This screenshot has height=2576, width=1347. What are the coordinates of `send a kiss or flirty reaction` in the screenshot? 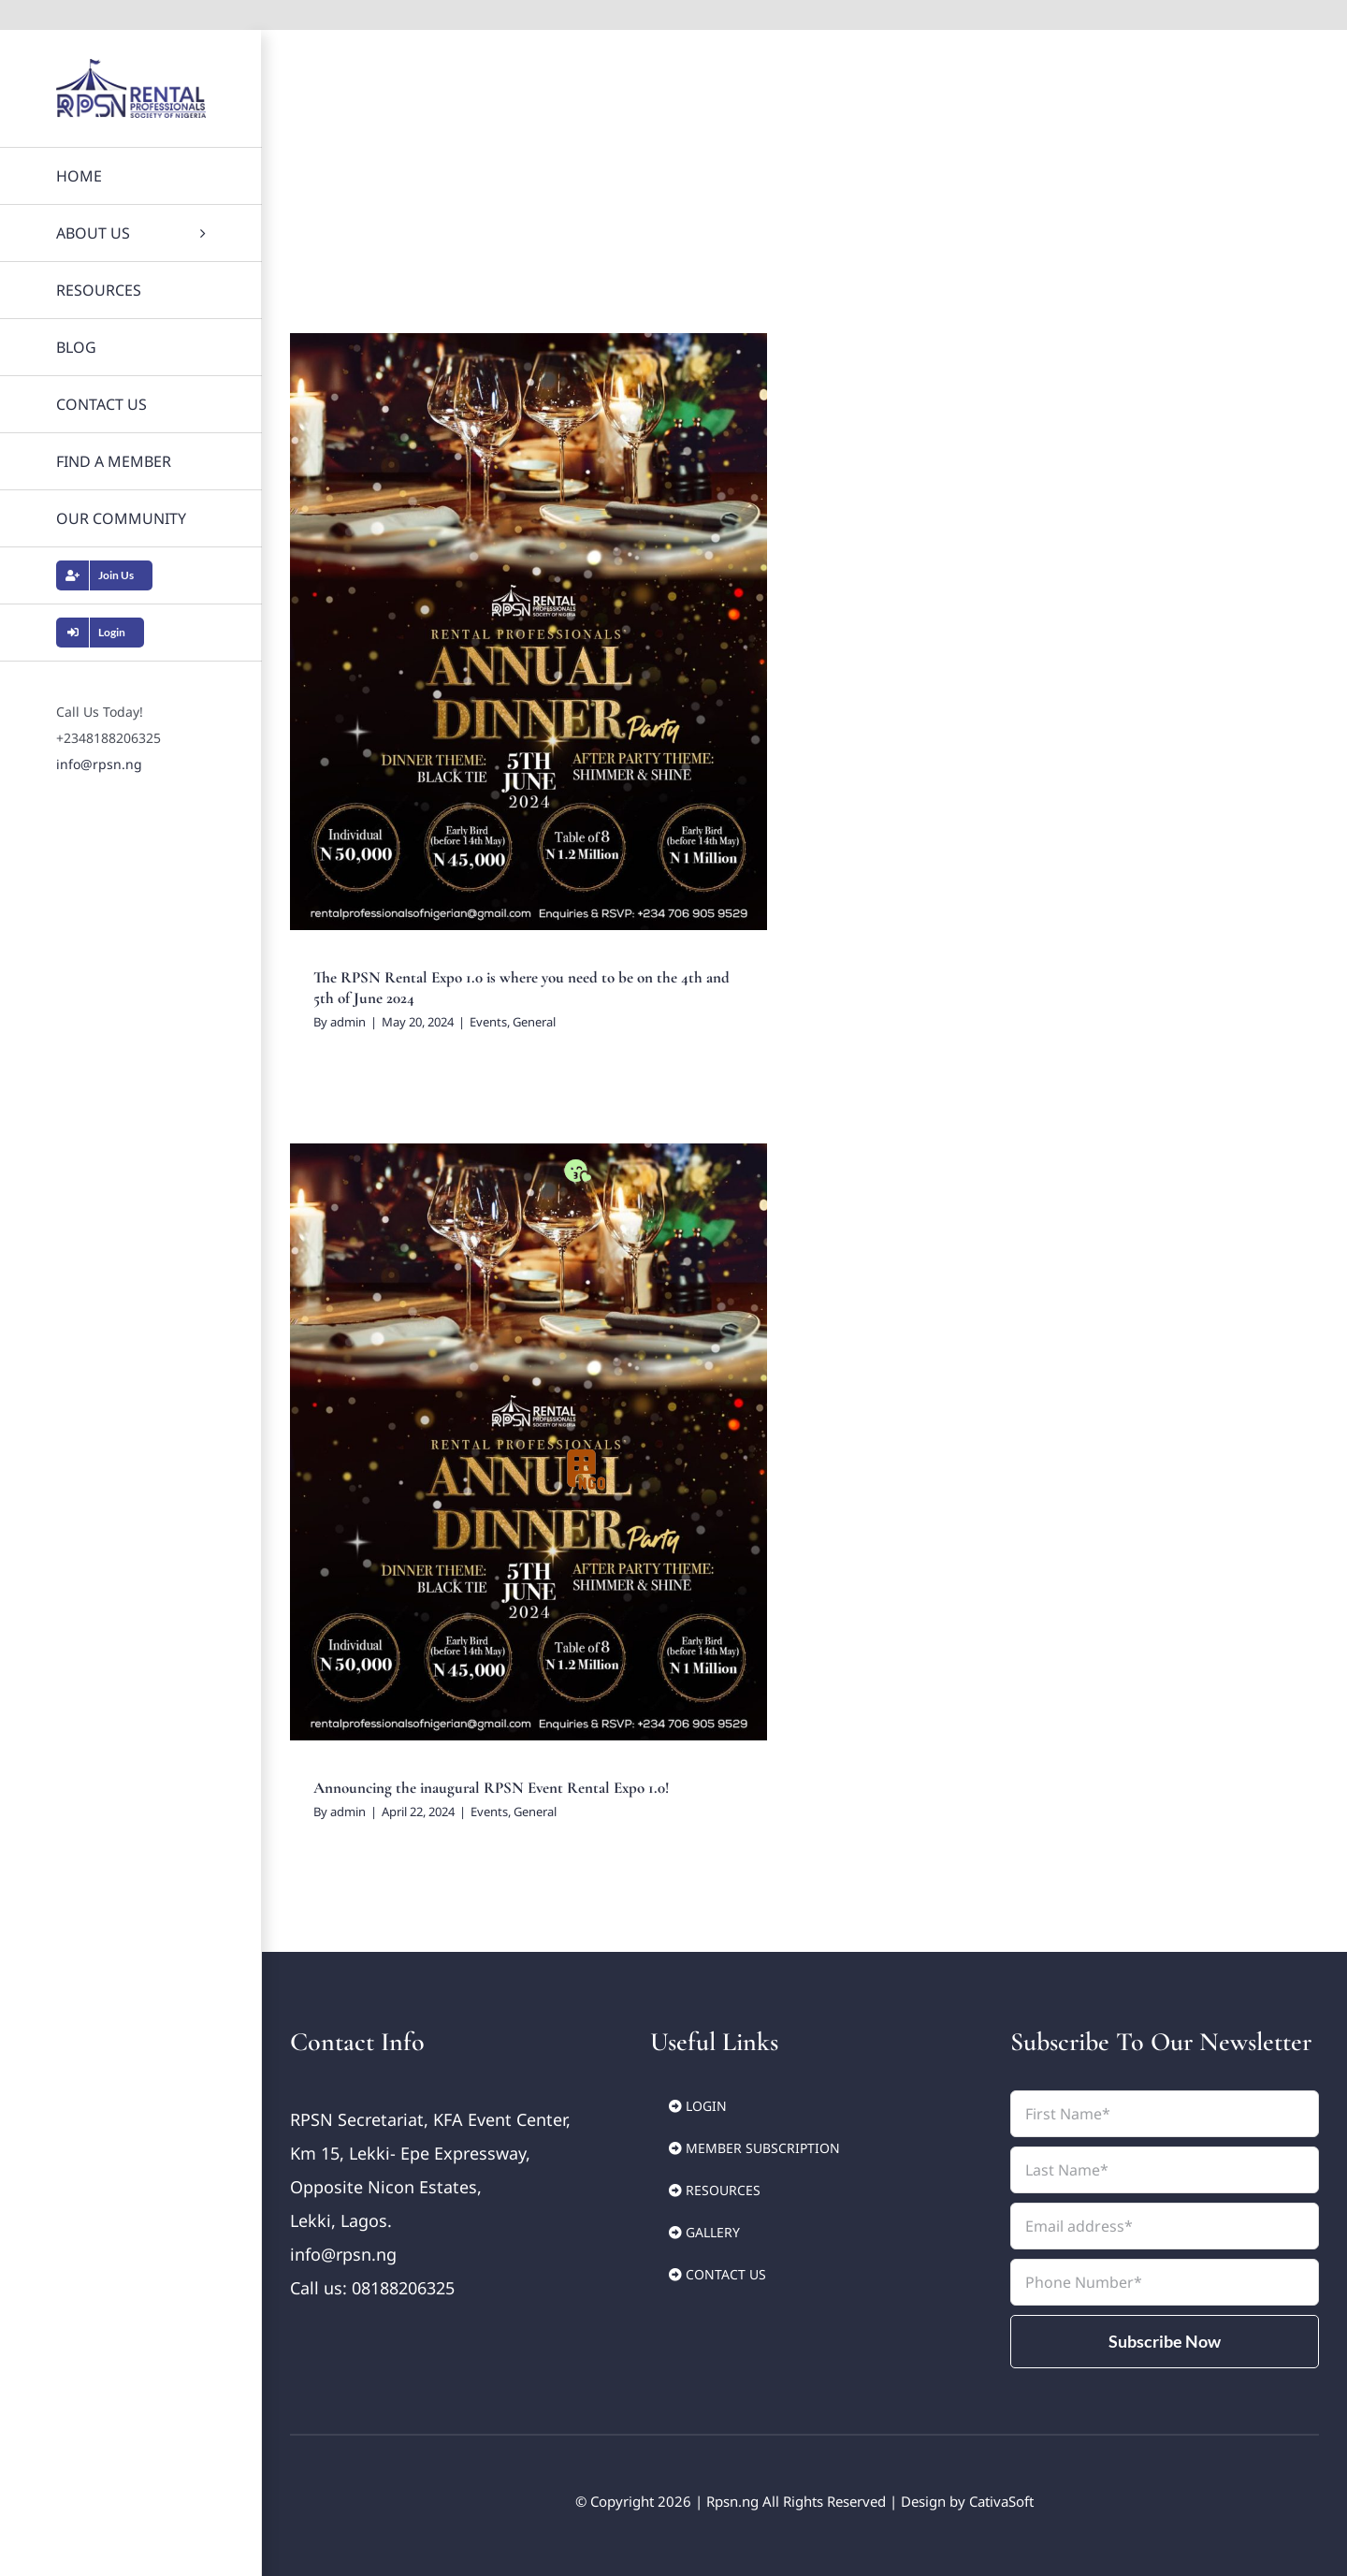 It's located at (577, 1171).